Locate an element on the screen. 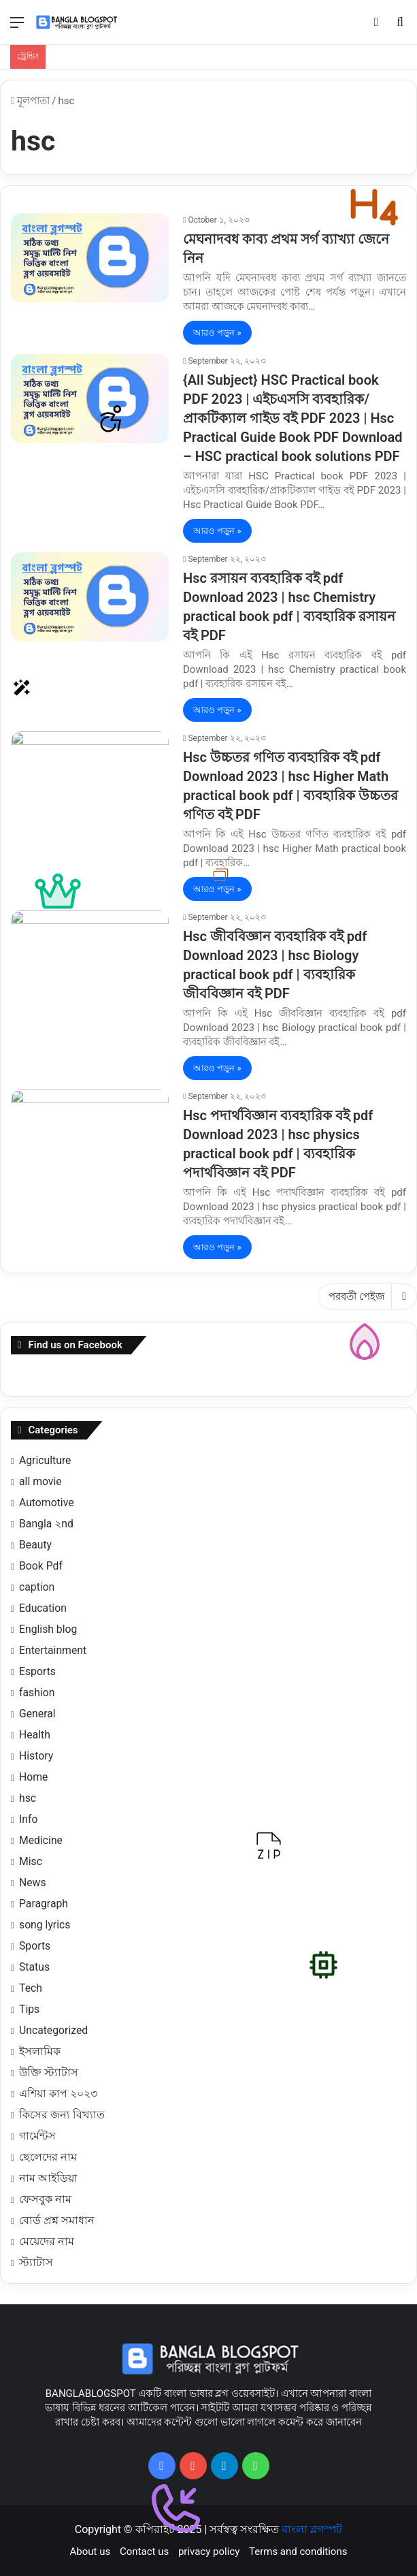 The image size is (417, 2576). indicates wheelchair accessible facility is located at coordinates (111, 419).